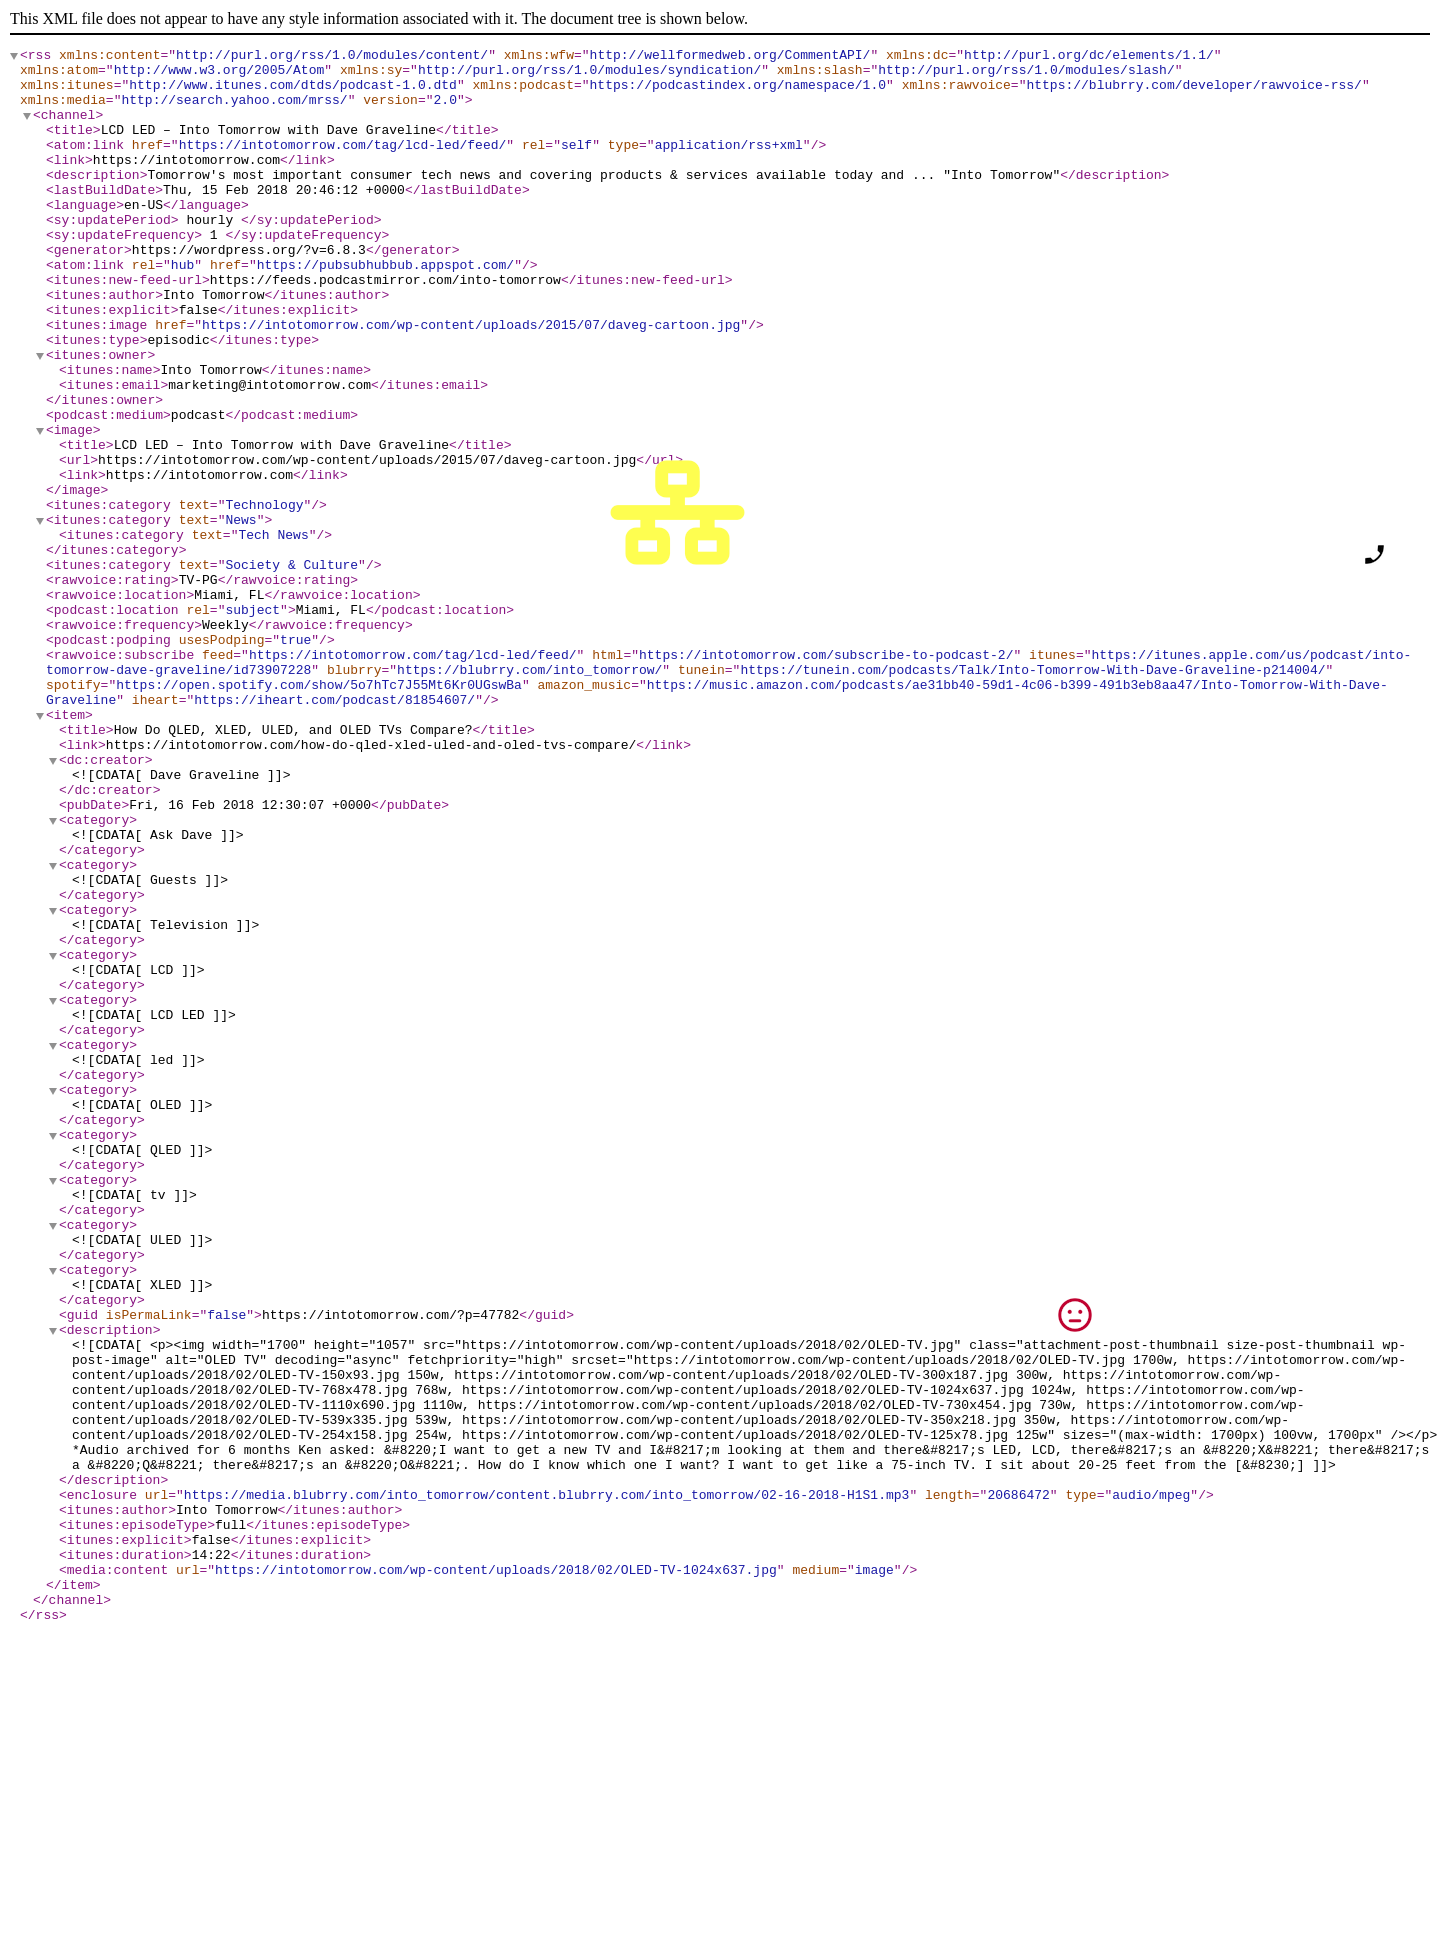 The image size is (1440, 1938). Describe the element at coordinates (677, 512) in the screenshot. I see `view network connections` at that location.